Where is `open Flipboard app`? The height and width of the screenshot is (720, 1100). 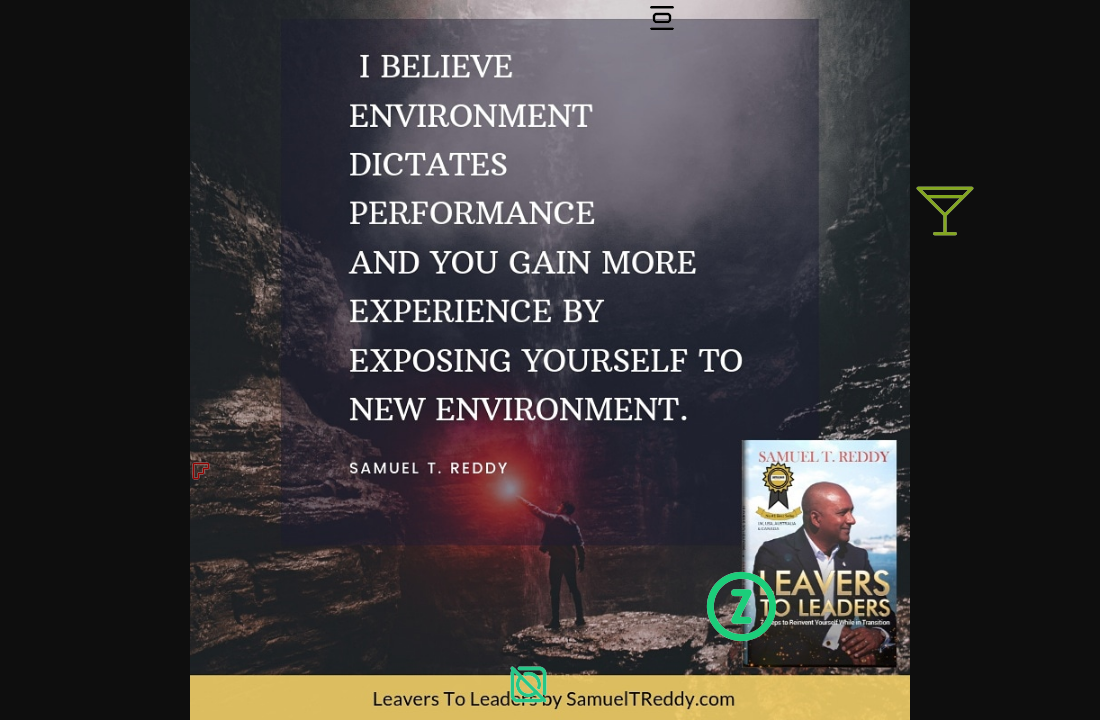
open Flipboard app is located at coordinates (201, 471).